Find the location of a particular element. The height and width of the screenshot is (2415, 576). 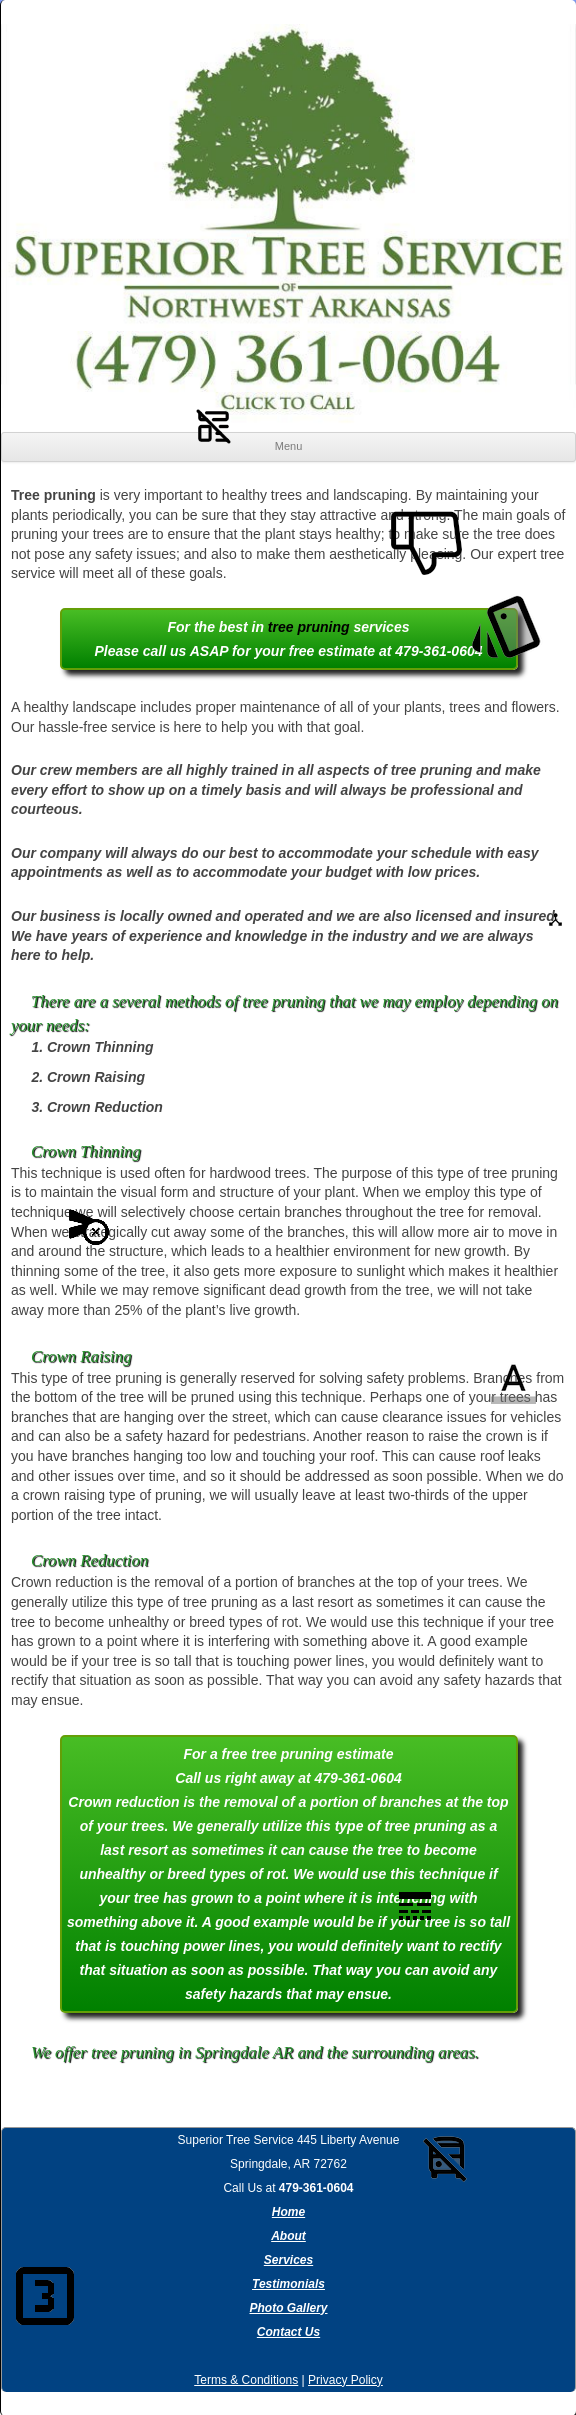

disable template mode is located at coordinates (213, 426).